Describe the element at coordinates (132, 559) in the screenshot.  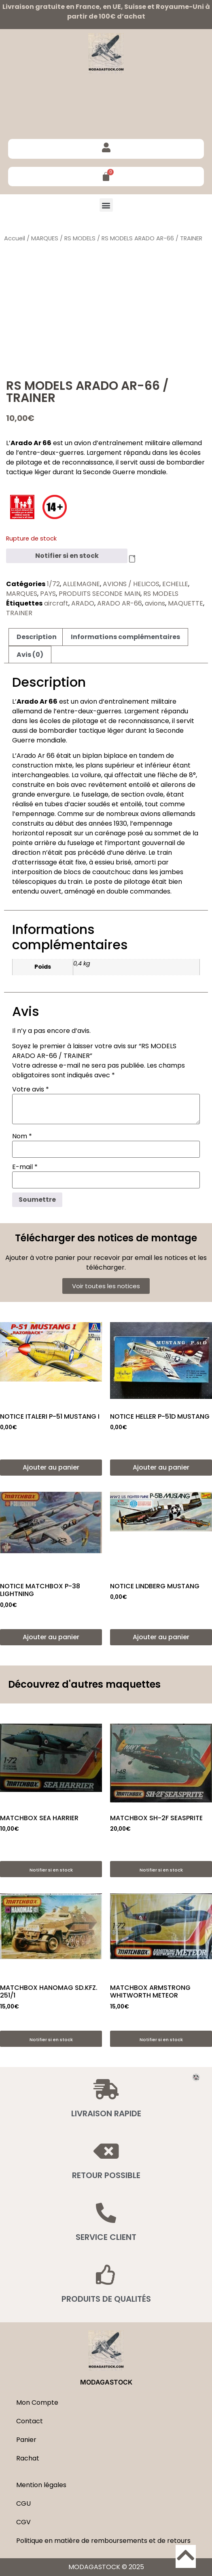
I see `open libreoffice suite` at that location.